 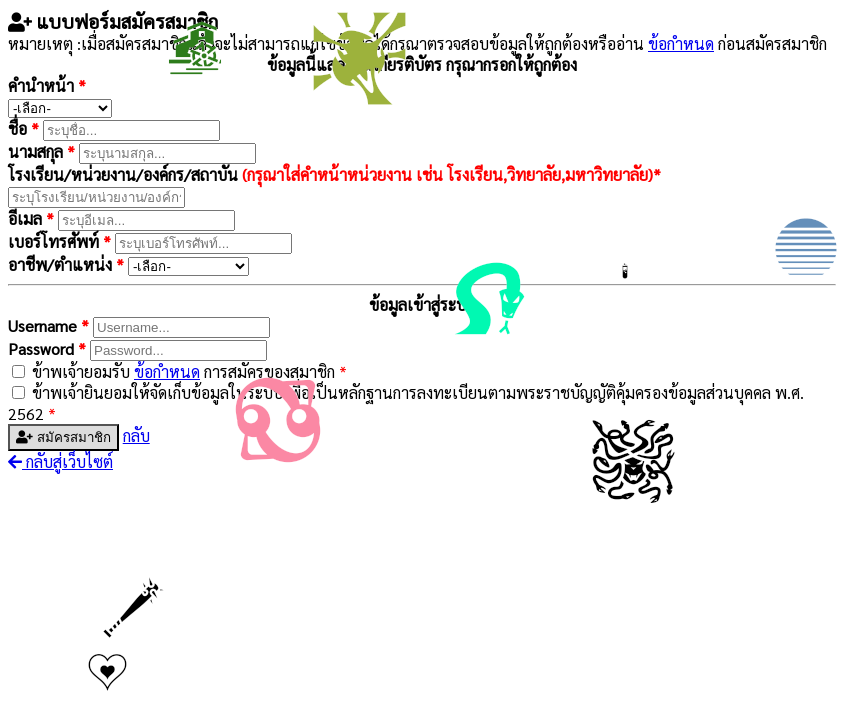 I want to click on view potion or chemical inventory, so click(x=625, y=271).